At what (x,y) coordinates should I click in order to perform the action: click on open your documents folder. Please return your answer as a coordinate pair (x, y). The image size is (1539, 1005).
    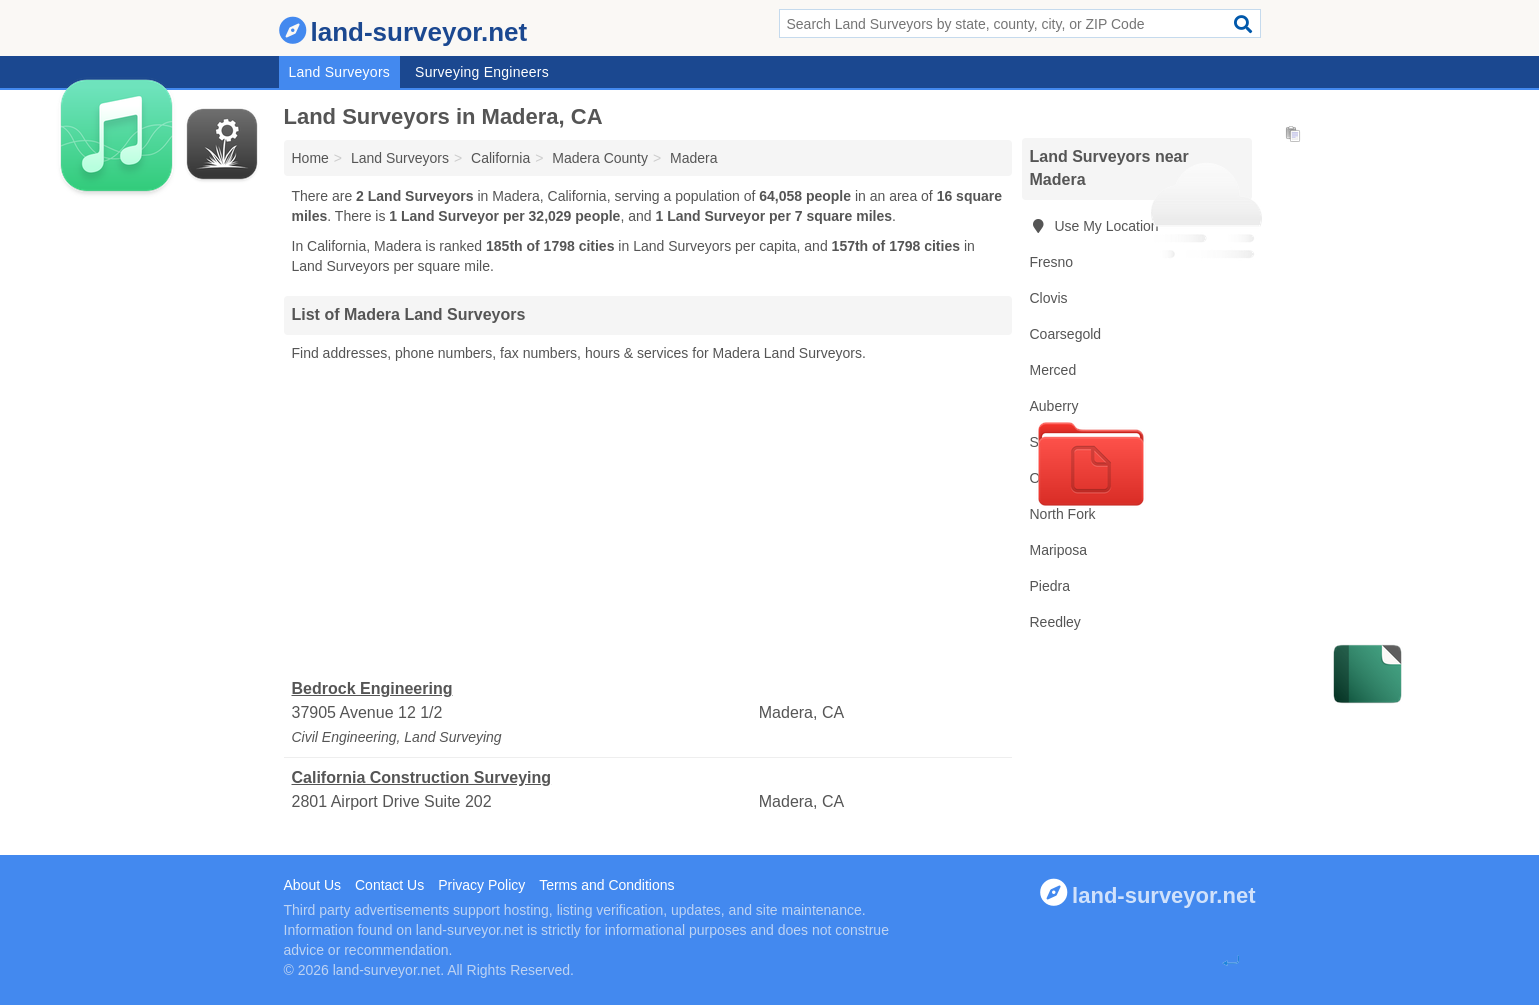
    Looking at the image, I should click on (1091, 464).